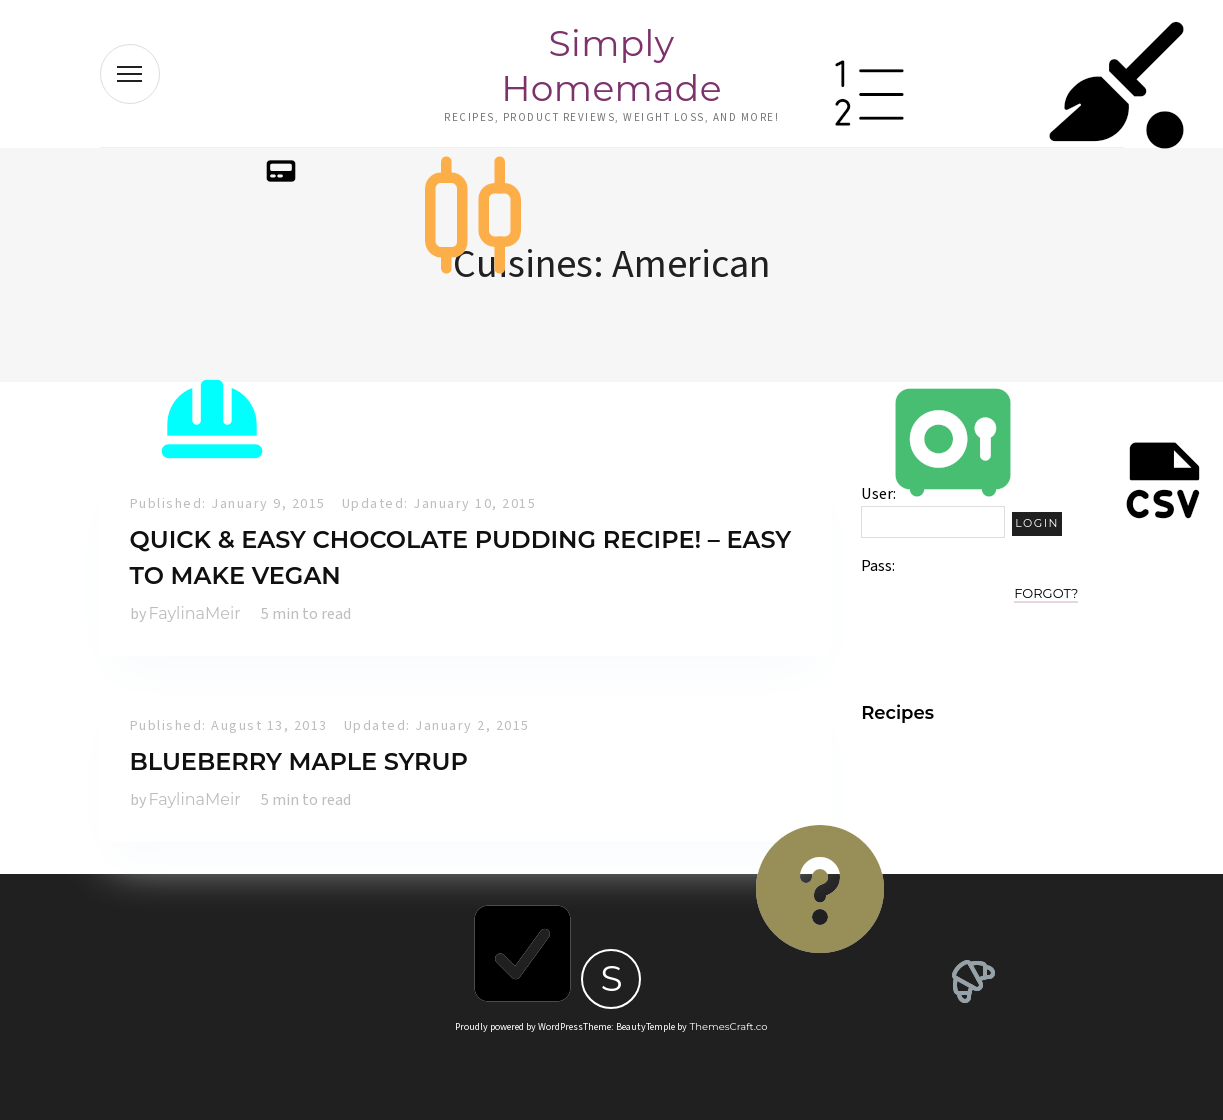 The height and width of the screenshot is (1120, 1223). I want to click on indicates pager or beeper device, so click(281, 171).